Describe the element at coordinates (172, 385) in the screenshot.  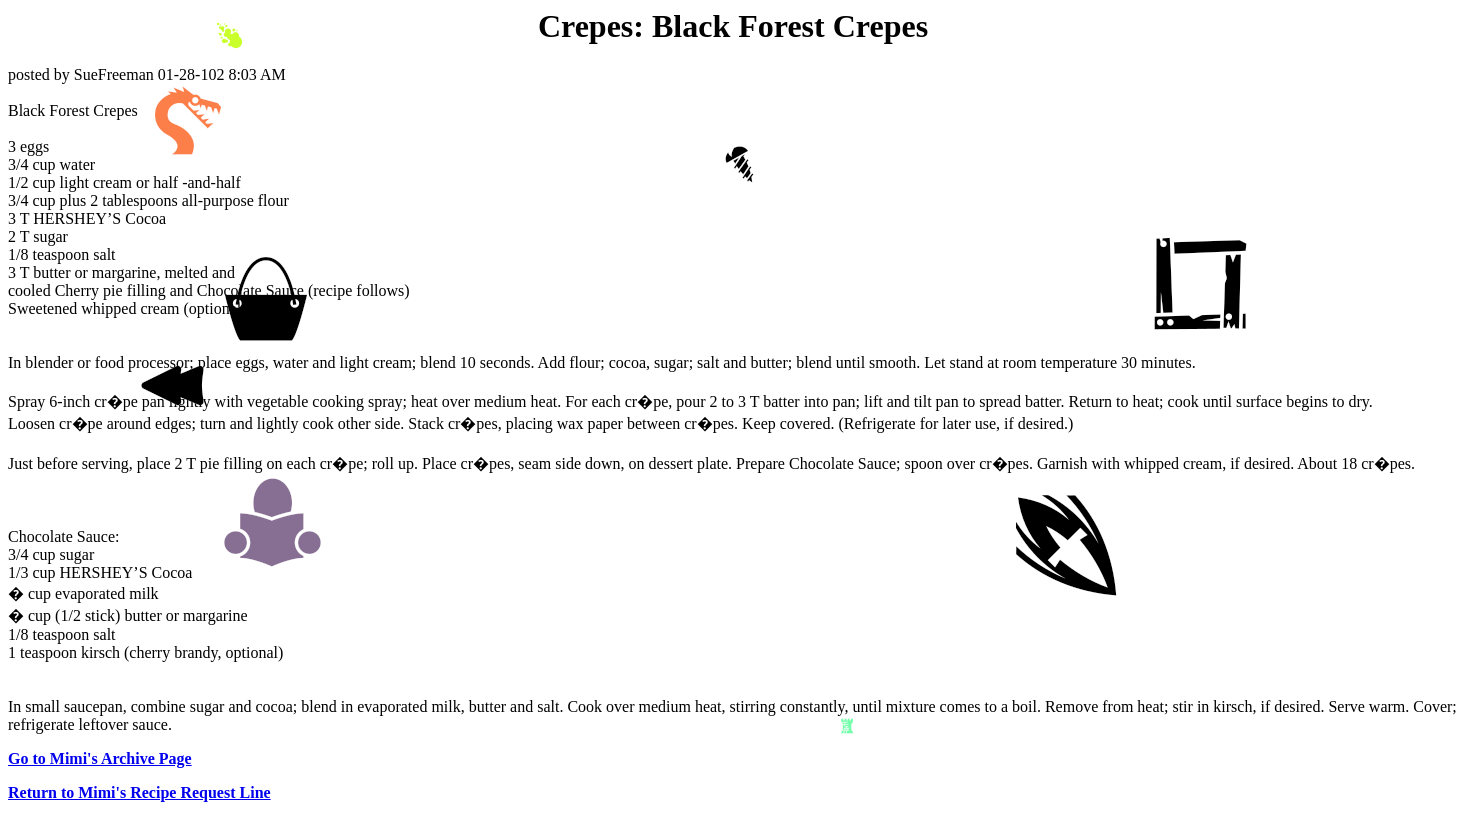
I see `rewind or skip backward in media playback` at that location.